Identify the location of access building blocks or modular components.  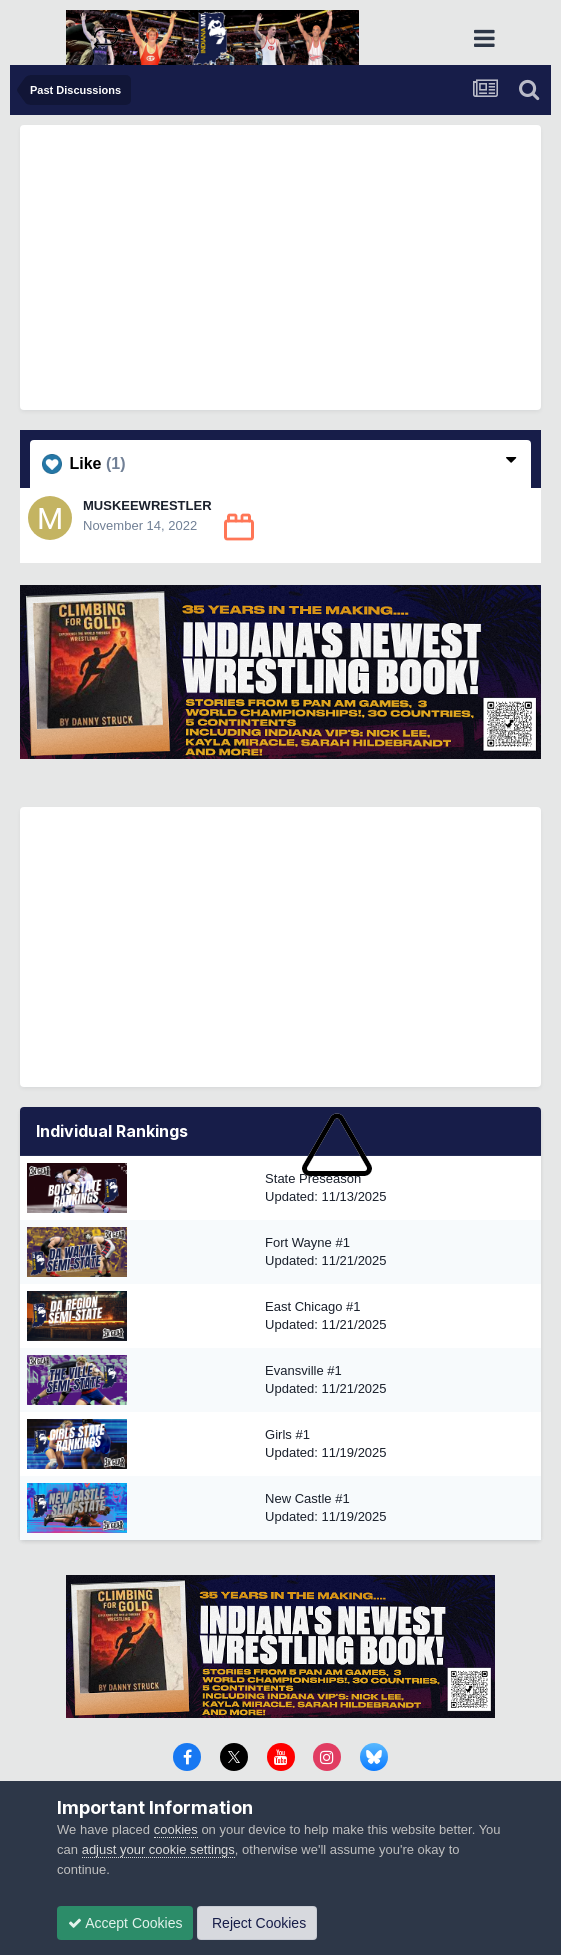
(239, 527).